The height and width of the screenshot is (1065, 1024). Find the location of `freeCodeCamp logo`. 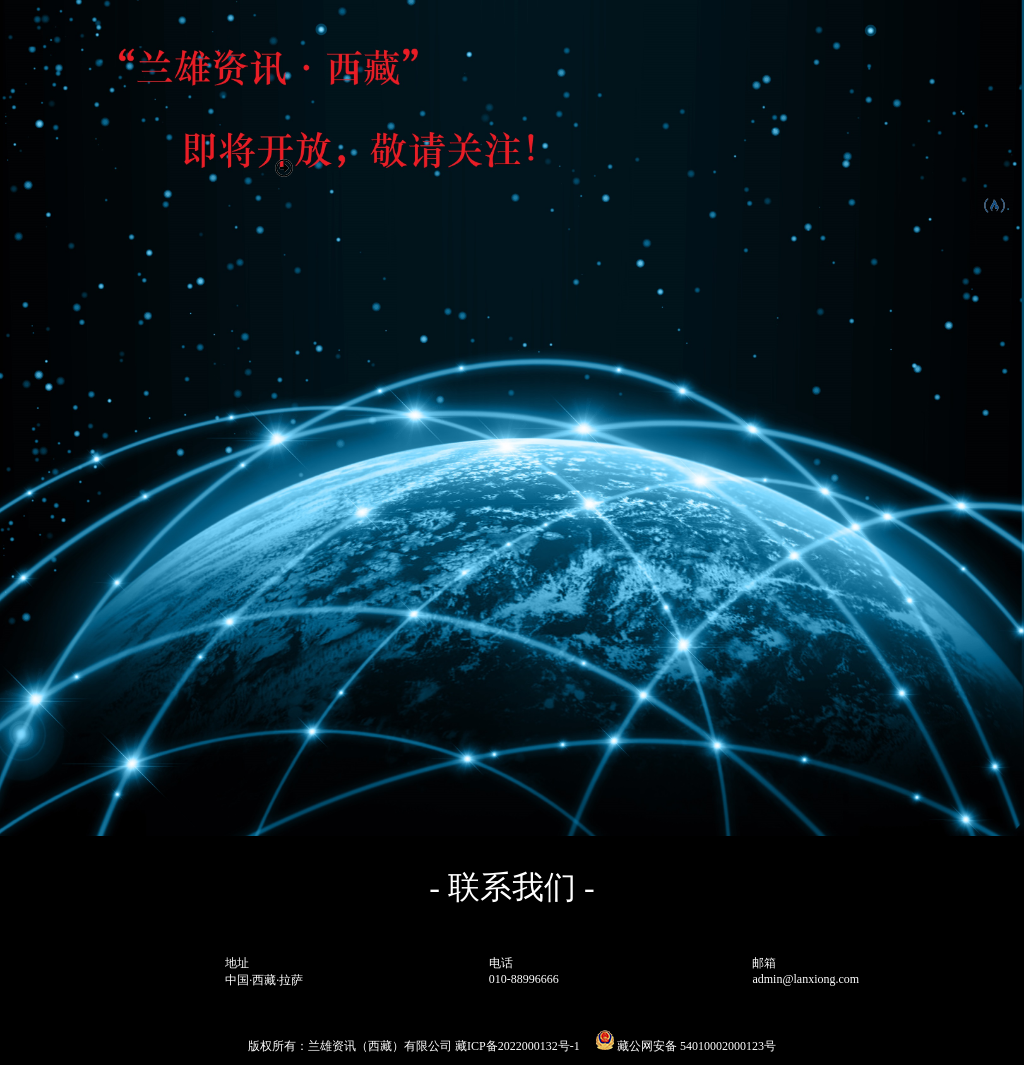

freeCodeCamp logo is located at coordinates (994, 205).